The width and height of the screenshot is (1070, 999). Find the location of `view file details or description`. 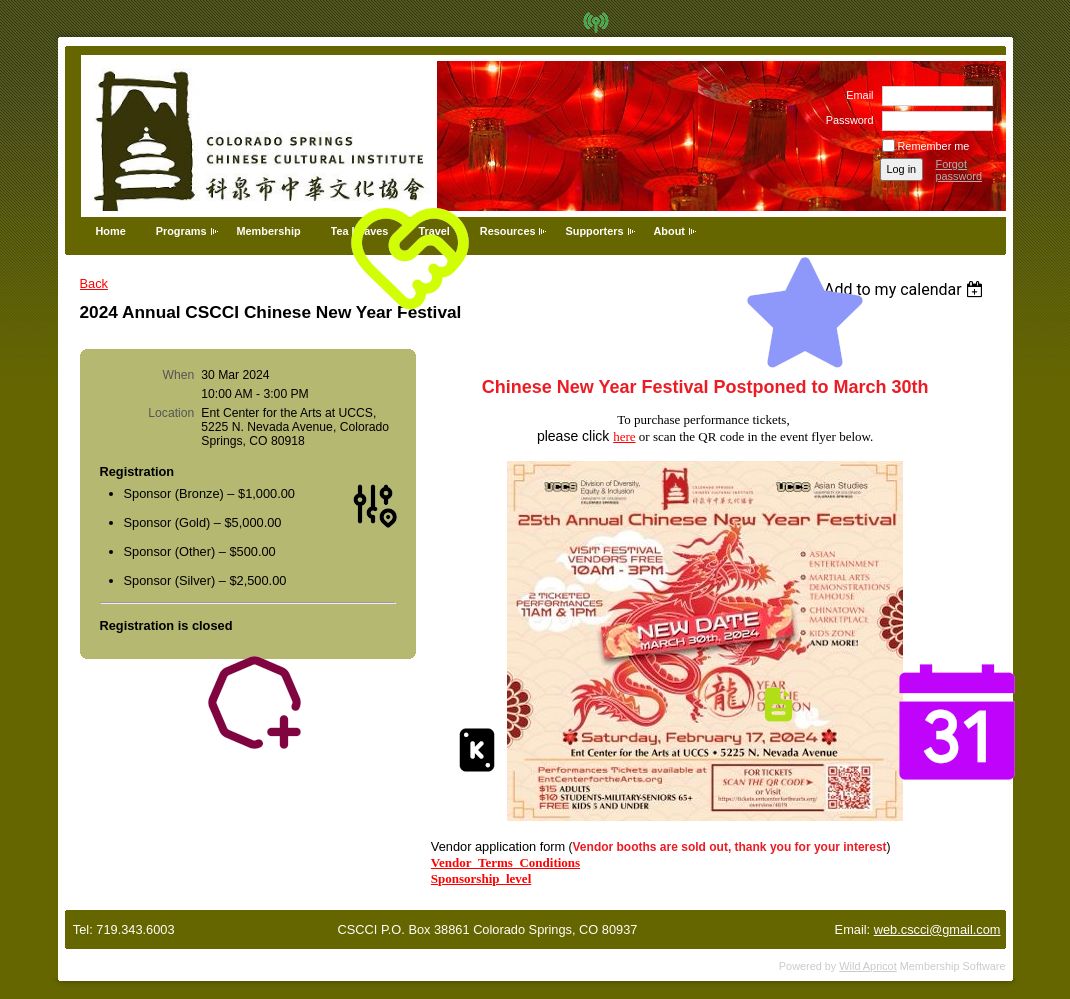

view file details or description is located at coordinates (778, 704).